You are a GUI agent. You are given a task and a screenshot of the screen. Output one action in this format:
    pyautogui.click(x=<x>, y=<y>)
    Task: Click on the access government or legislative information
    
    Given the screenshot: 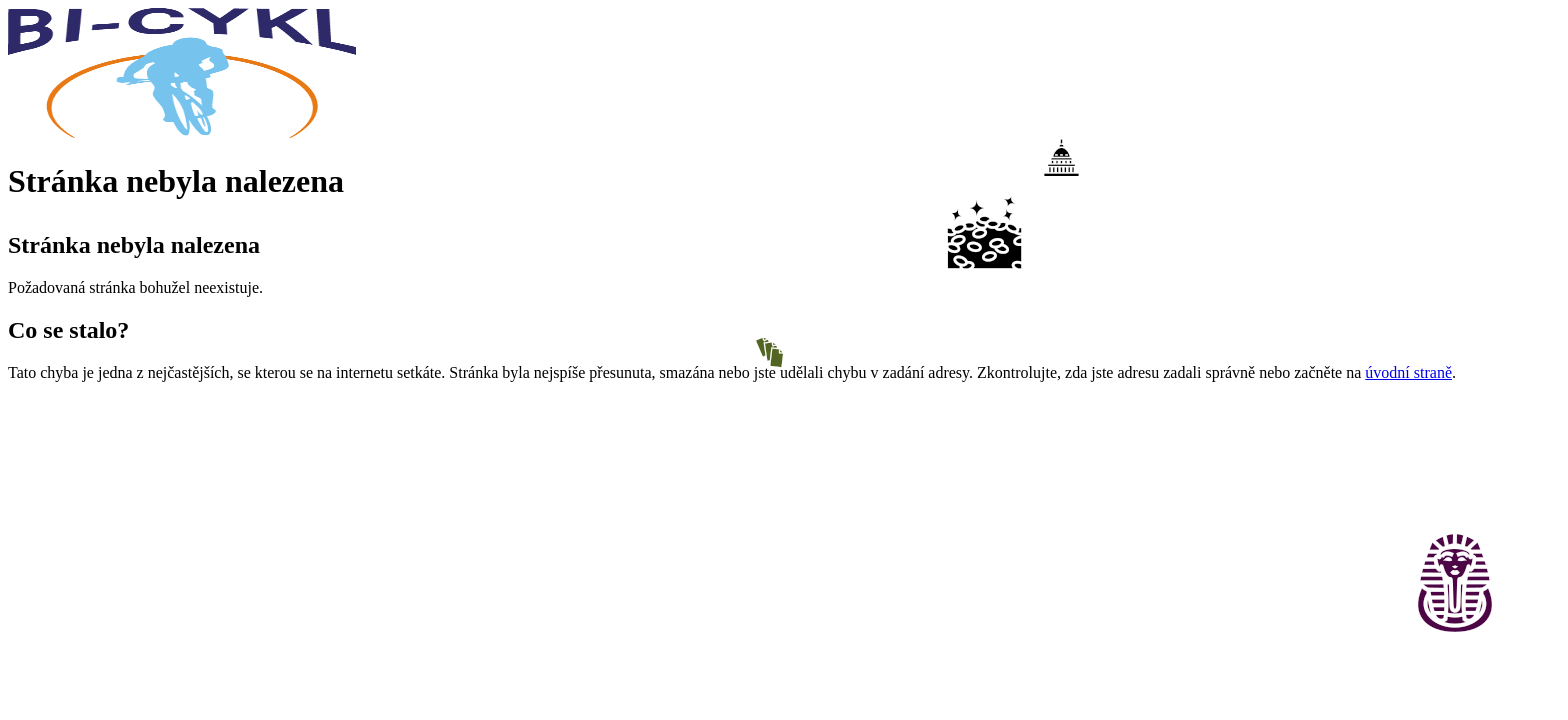 What is the action you would take?
    pyautogui.click(x=1061, y=157)
    